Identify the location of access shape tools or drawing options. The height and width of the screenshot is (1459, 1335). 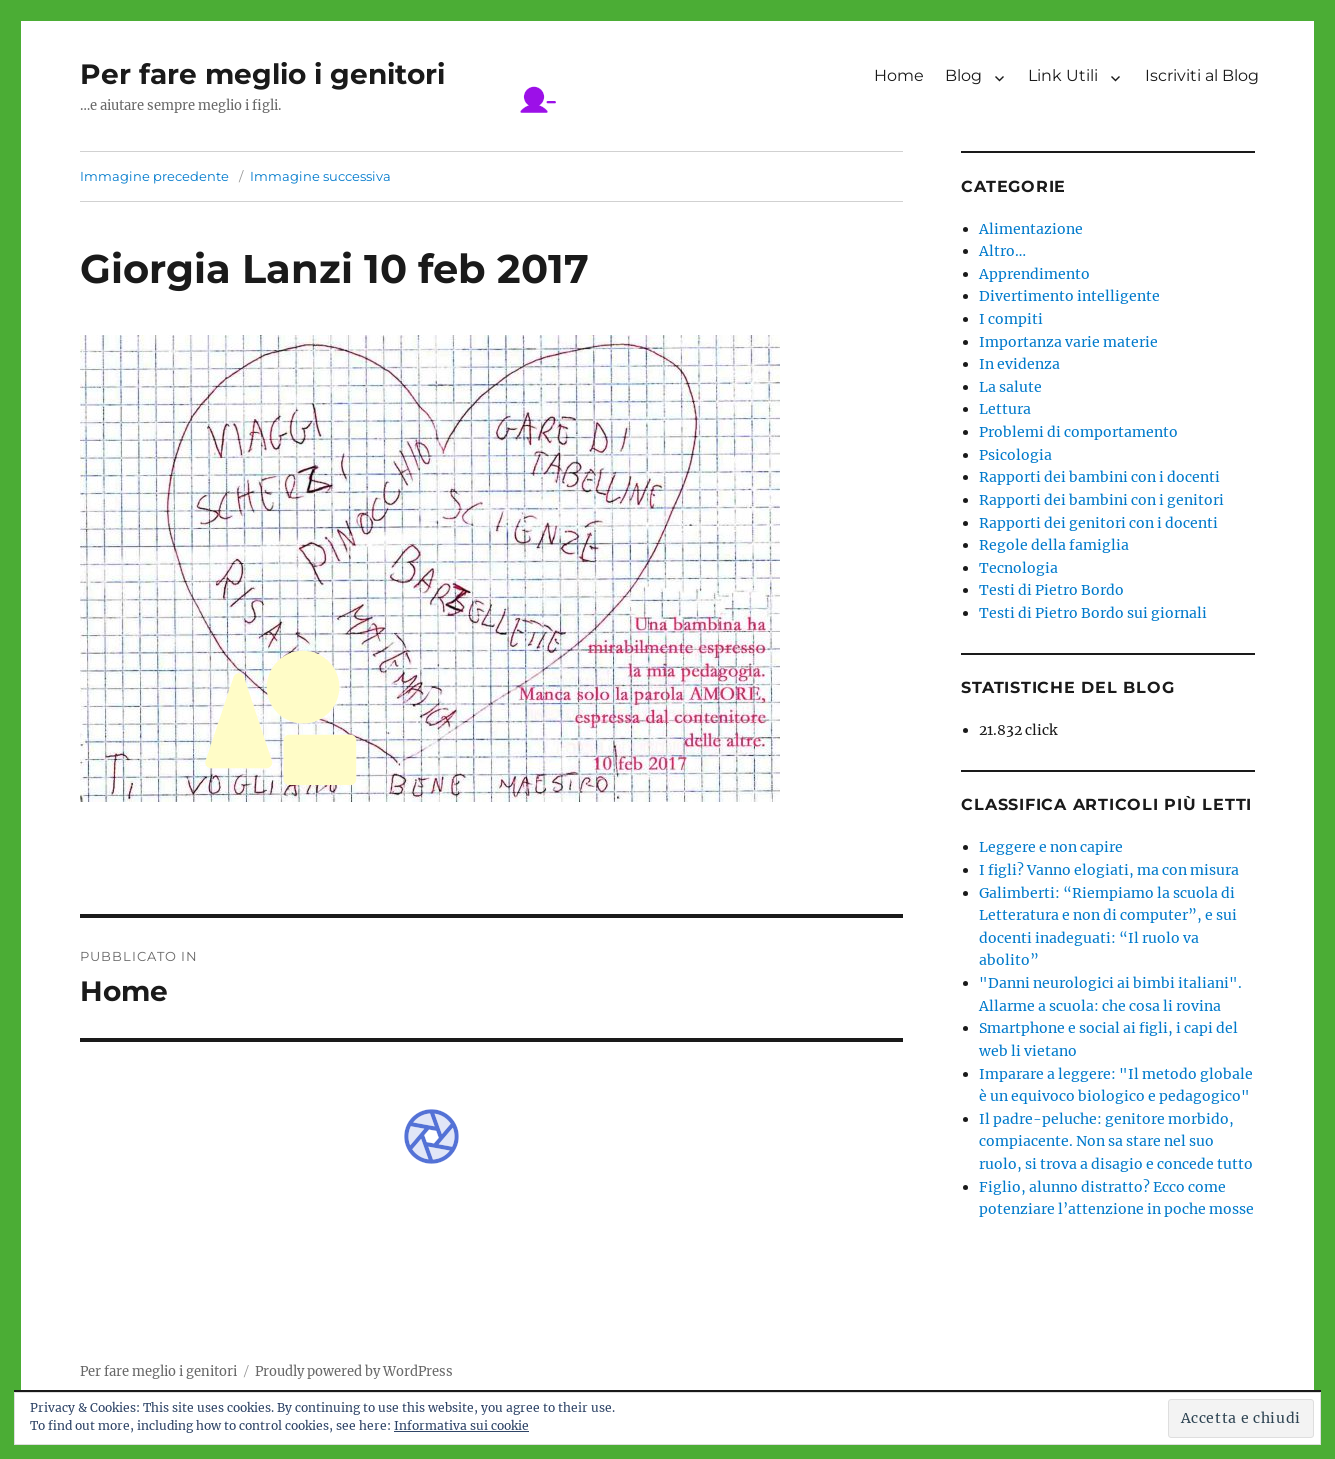
(283, 723).